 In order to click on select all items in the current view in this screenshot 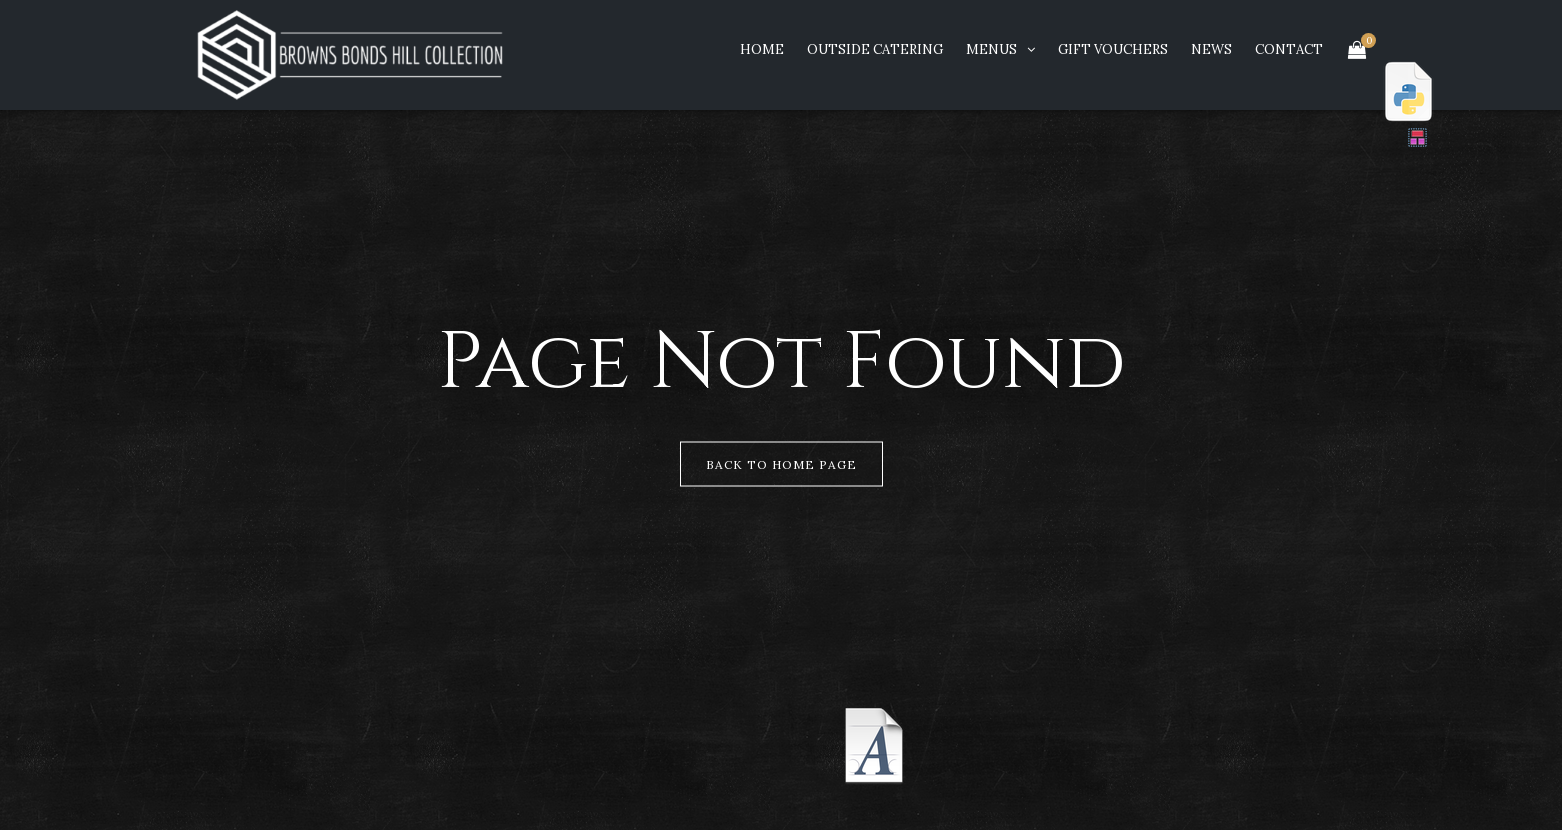, I will do `click(1417, 137)`.